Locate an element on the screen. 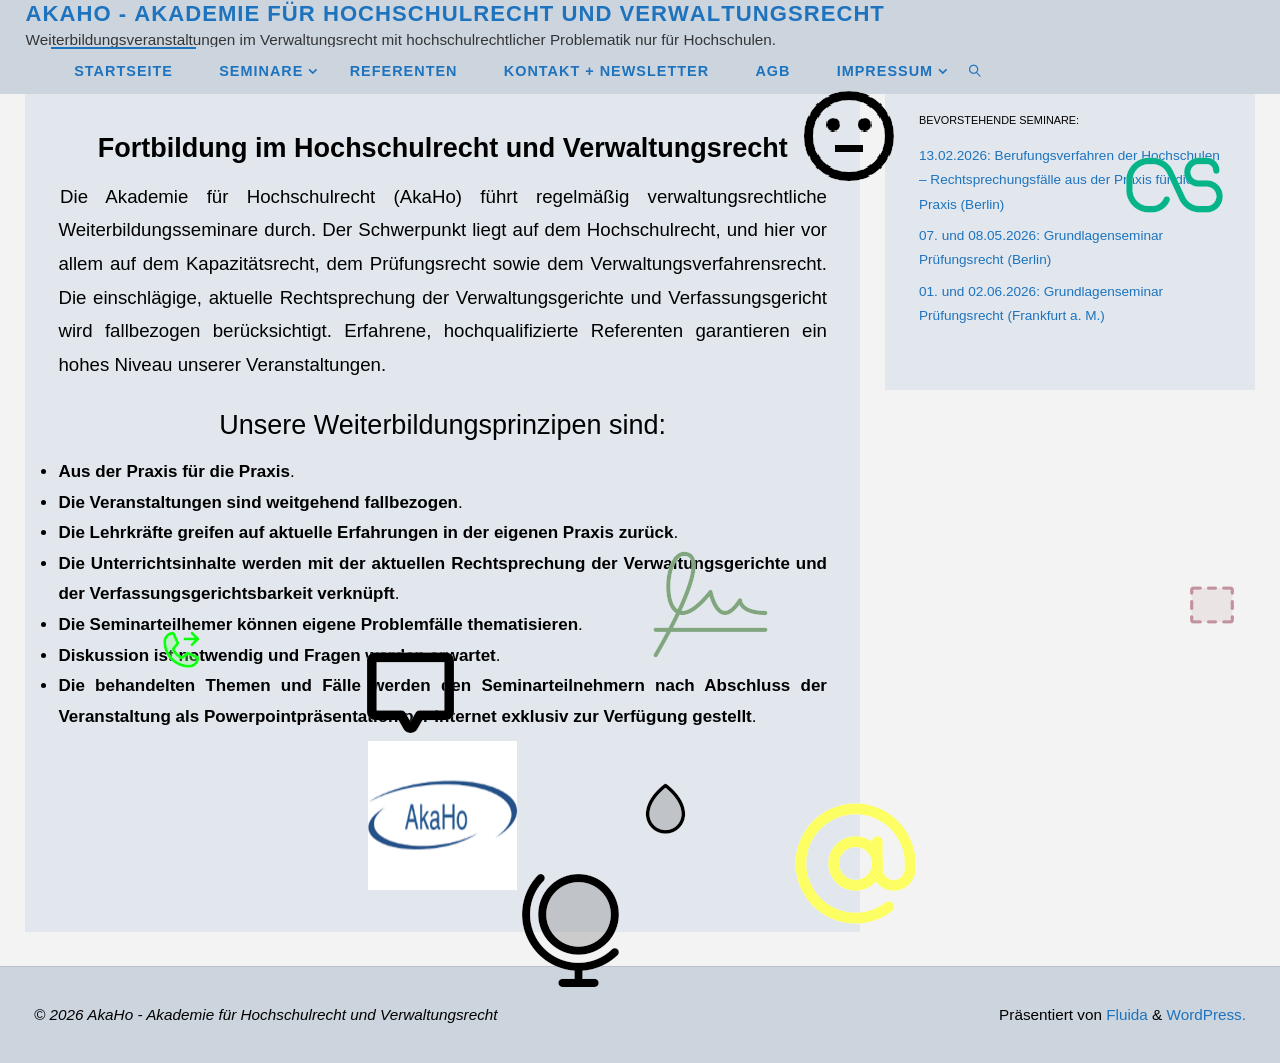 The image size is (1280, 1063). indicates water or liquid-related feature is located at coordinates (665, 810).